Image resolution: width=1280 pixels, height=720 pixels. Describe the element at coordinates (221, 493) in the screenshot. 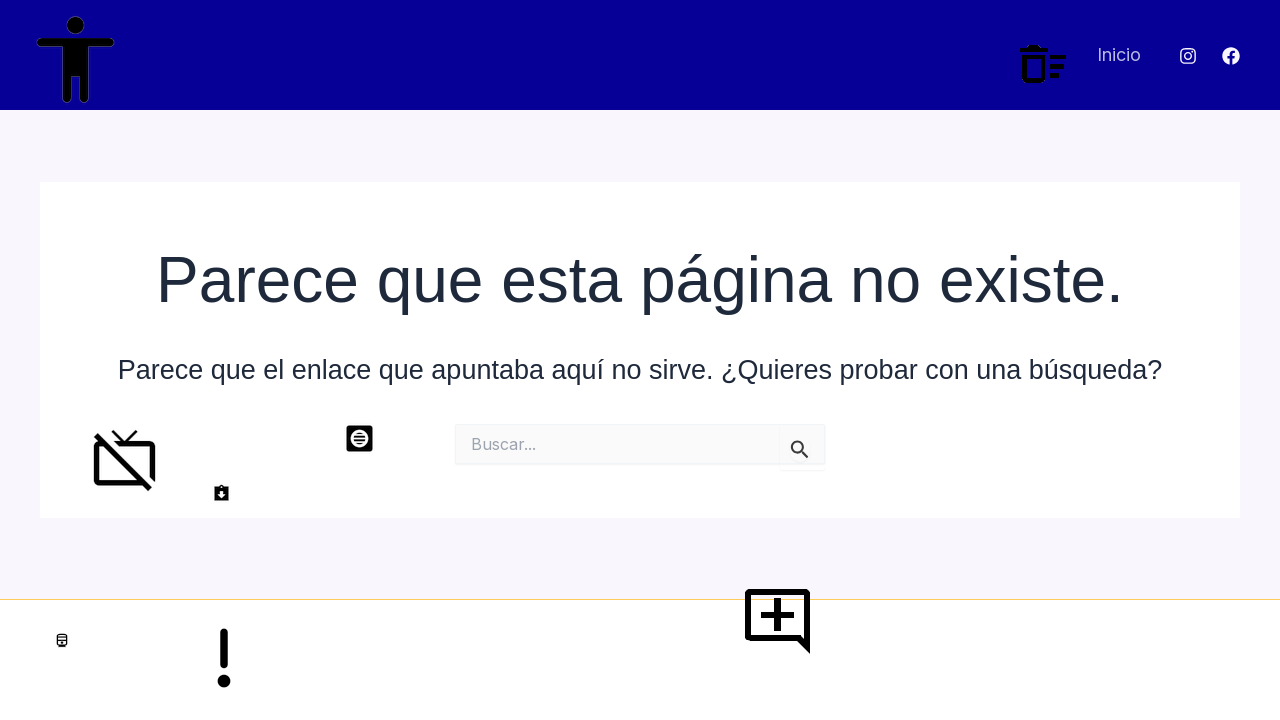

I see `download or receive an assignment` at that location.